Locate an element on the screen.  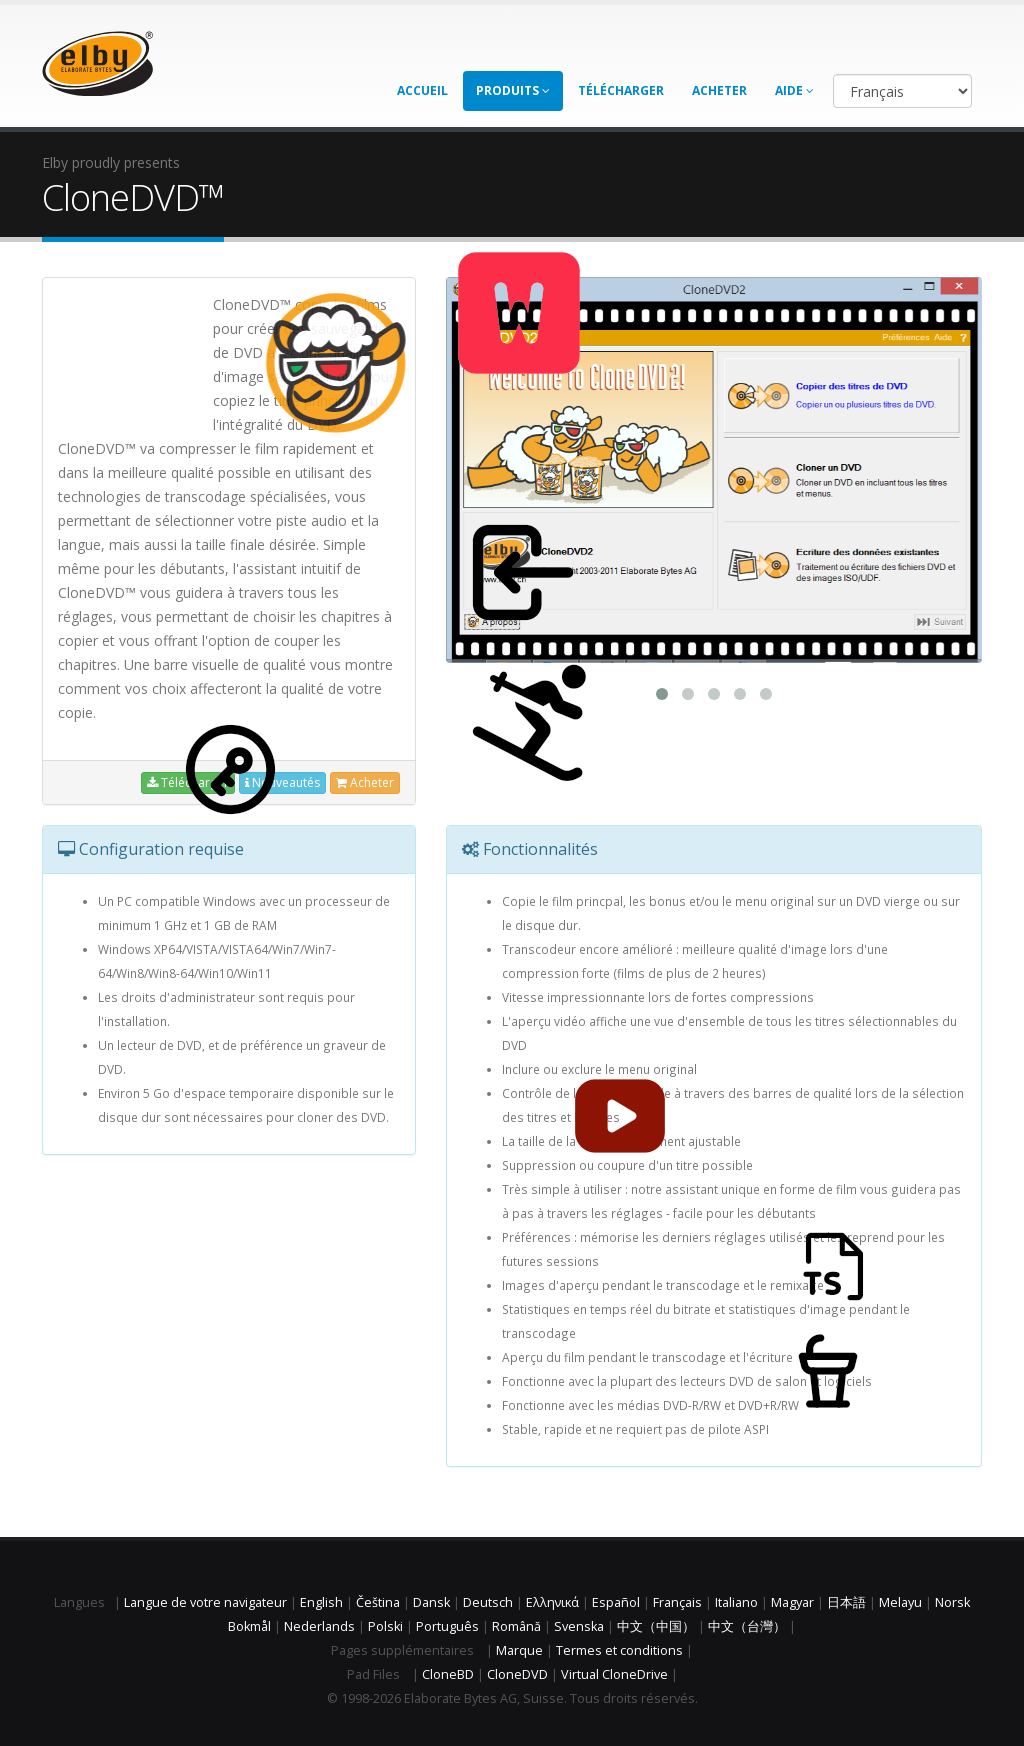
a TypeScript file is located at coordinates (834, 1266).